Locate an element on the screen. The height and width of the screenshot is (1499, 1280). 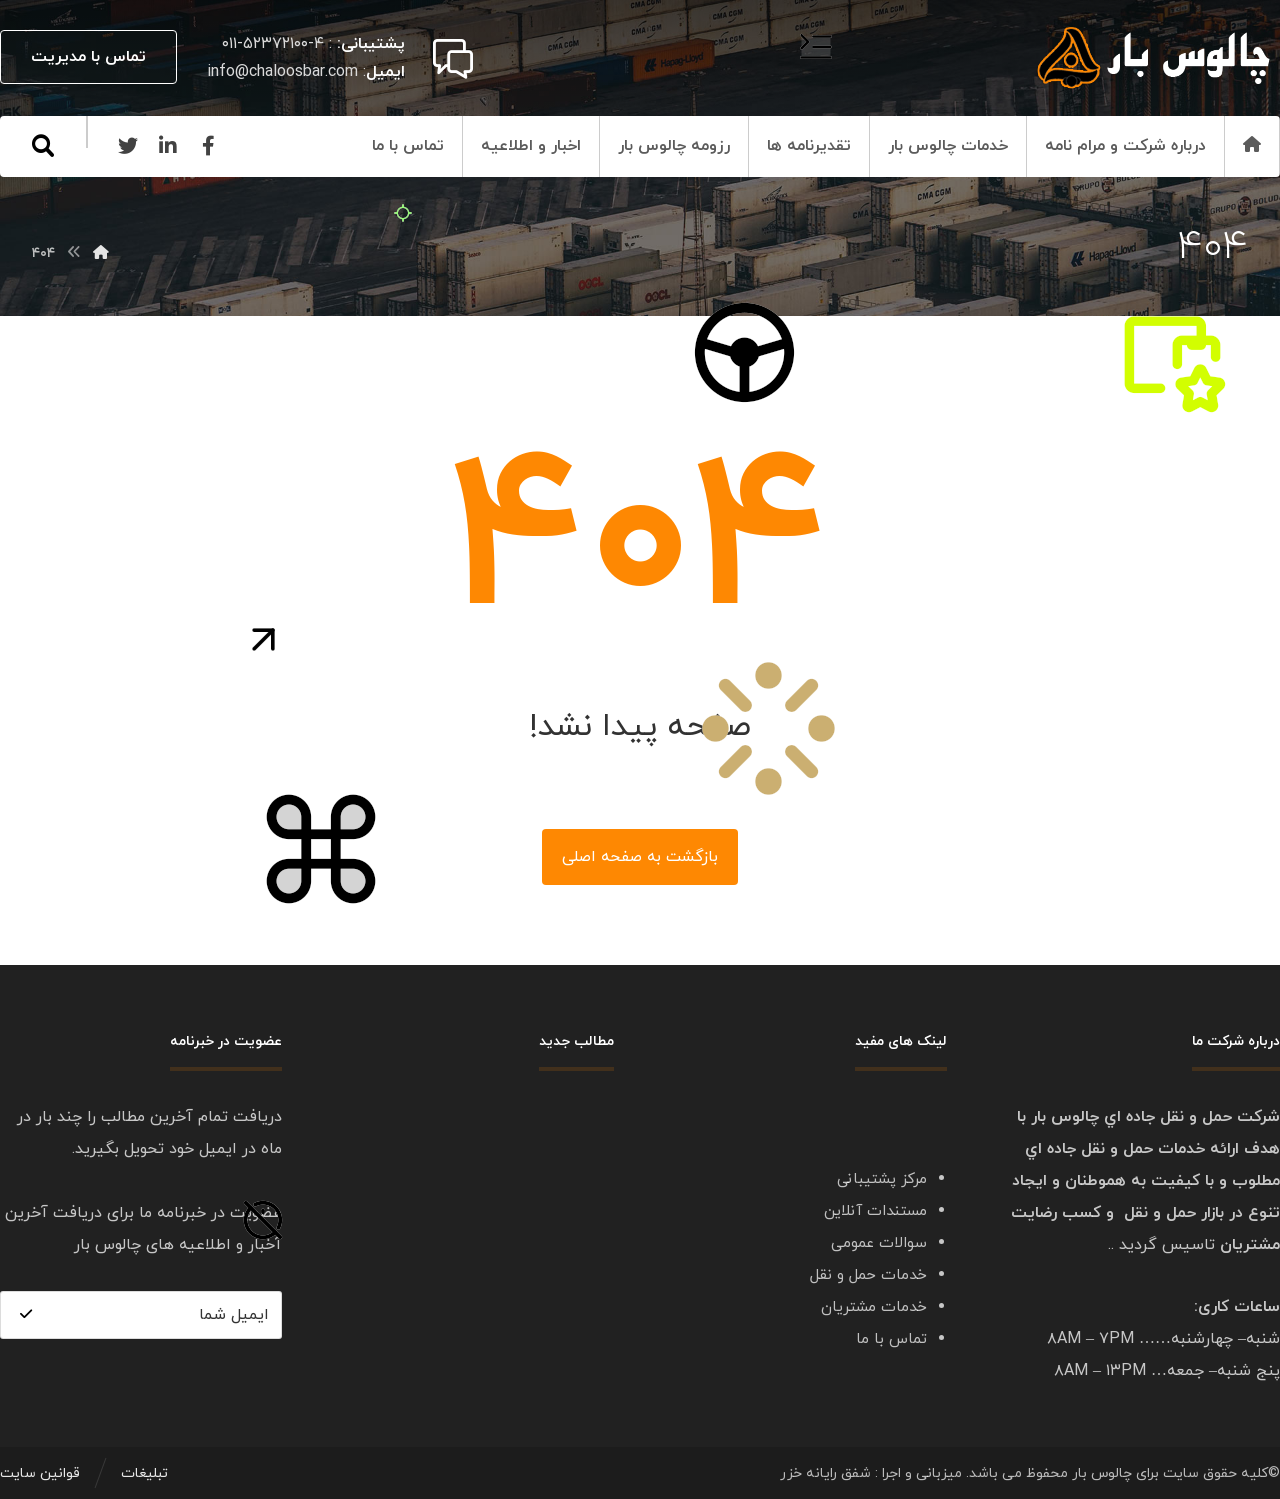
increase text indentation is located at coordinates (816, 47).